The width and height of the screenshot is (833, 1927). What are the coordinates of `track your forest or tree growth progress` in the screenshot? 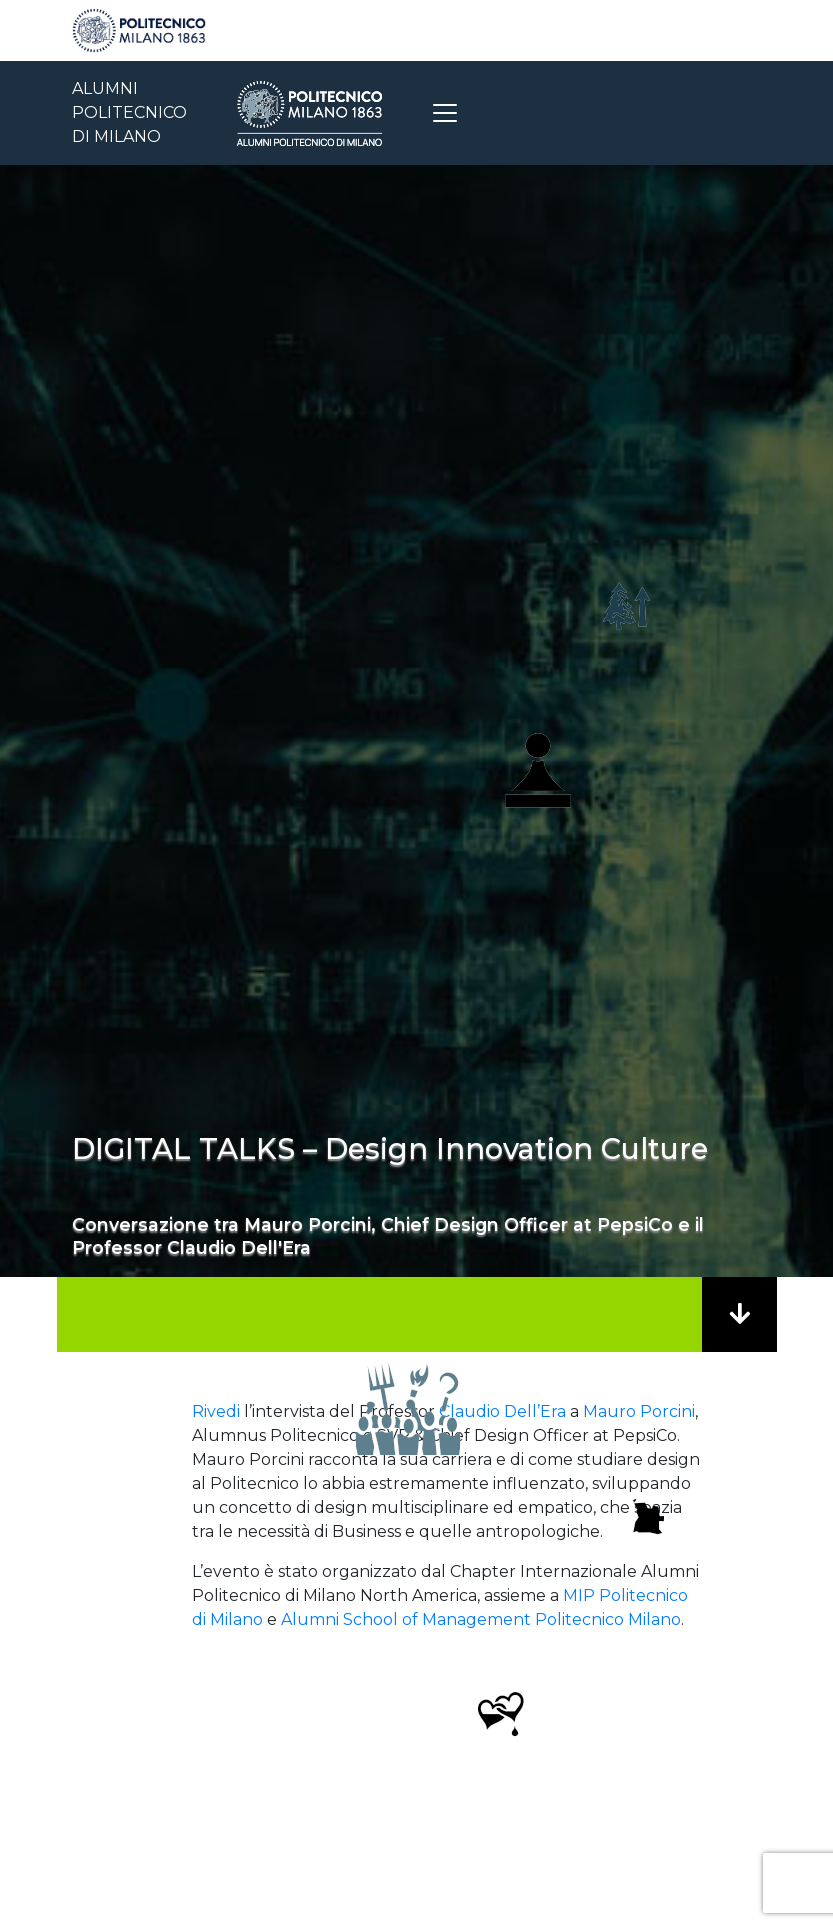 It's located at (626, 605).